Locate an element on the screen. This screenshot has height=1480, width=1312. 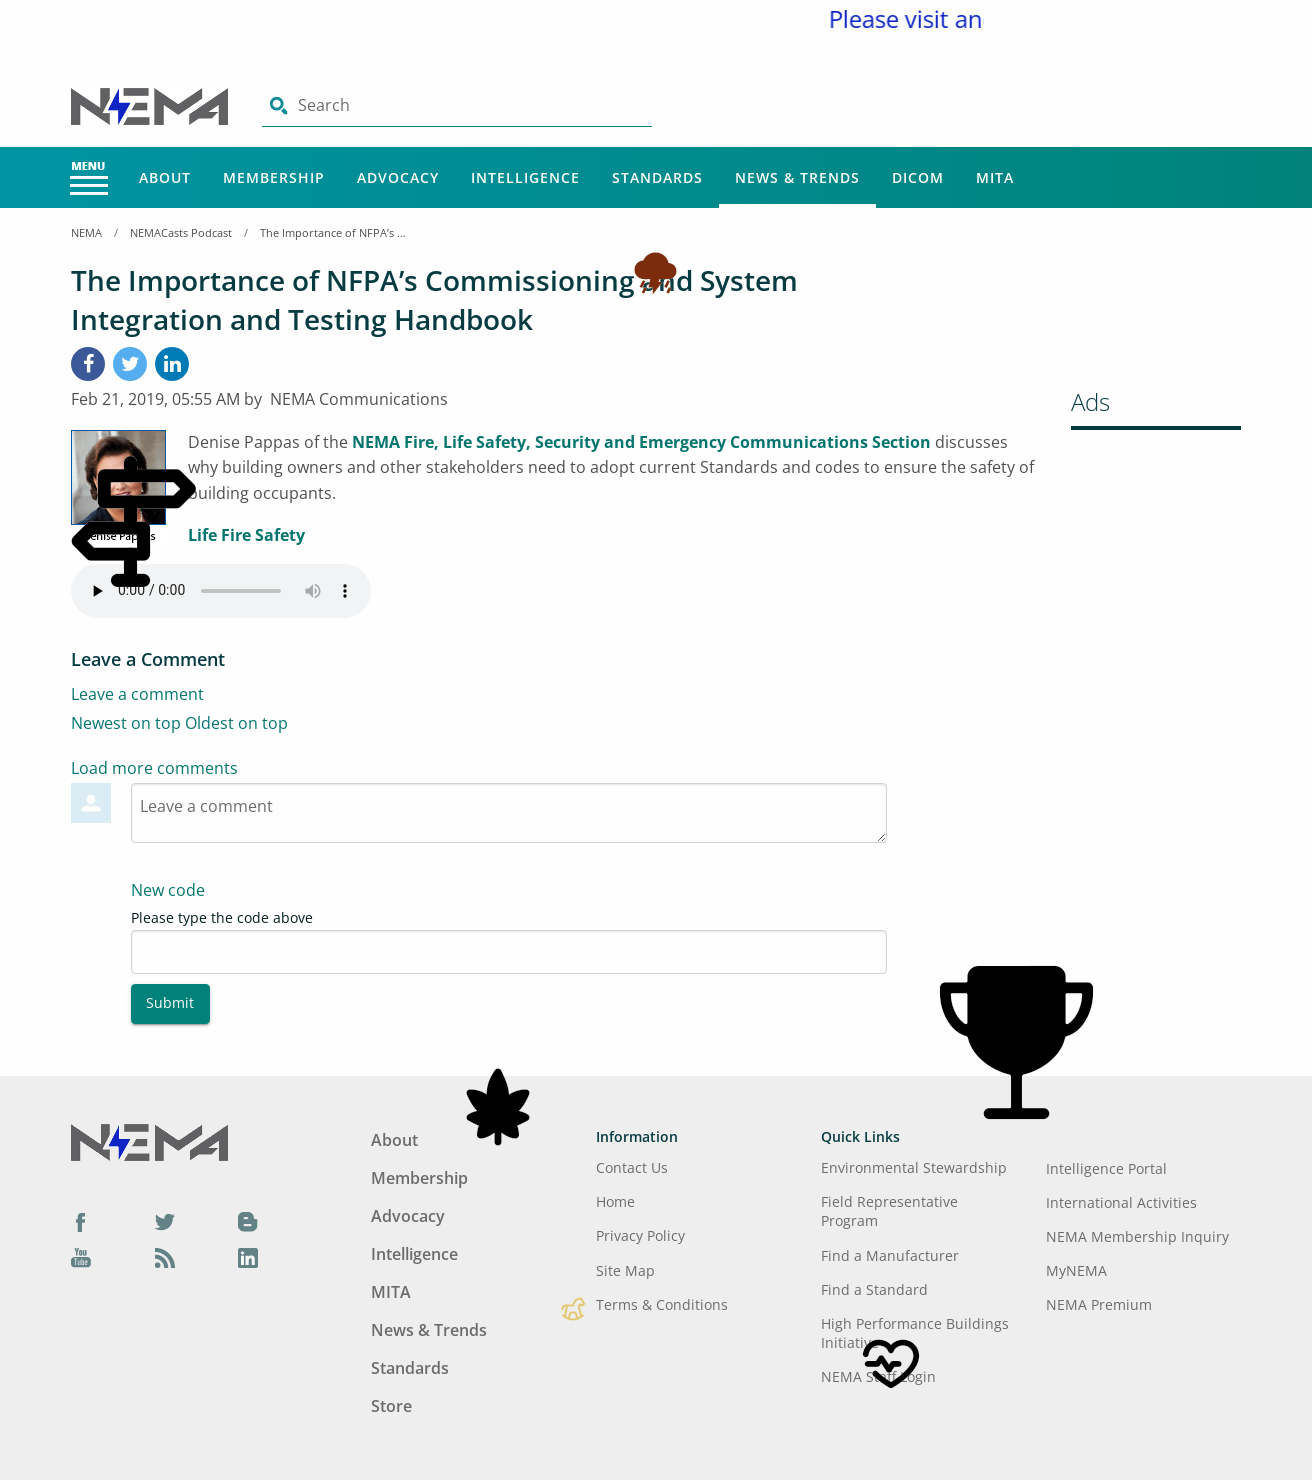
view health or fitness data is located at coordinates (891, 1362).